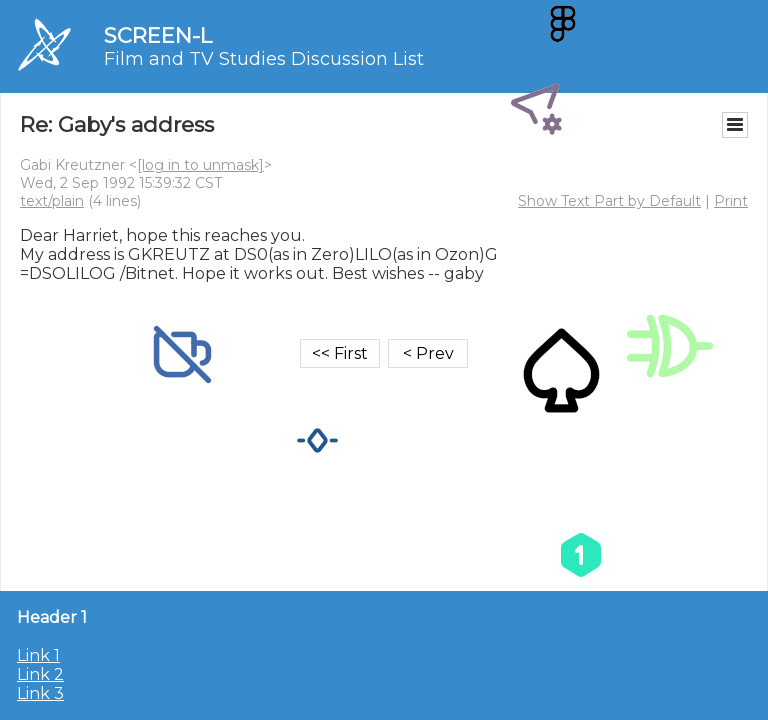  I want to click on spade suit symbol for card games, so click(561, 370).